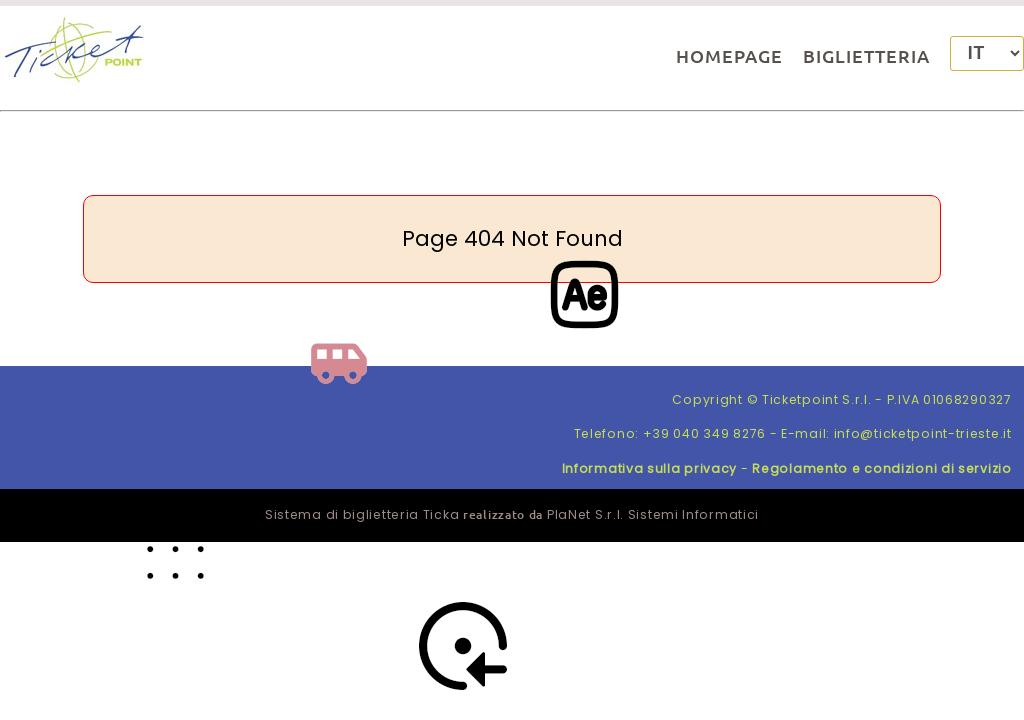 This screenshot has height=720, width=1024. I want to click on access shuttle or transportation services, so click(339, 362).